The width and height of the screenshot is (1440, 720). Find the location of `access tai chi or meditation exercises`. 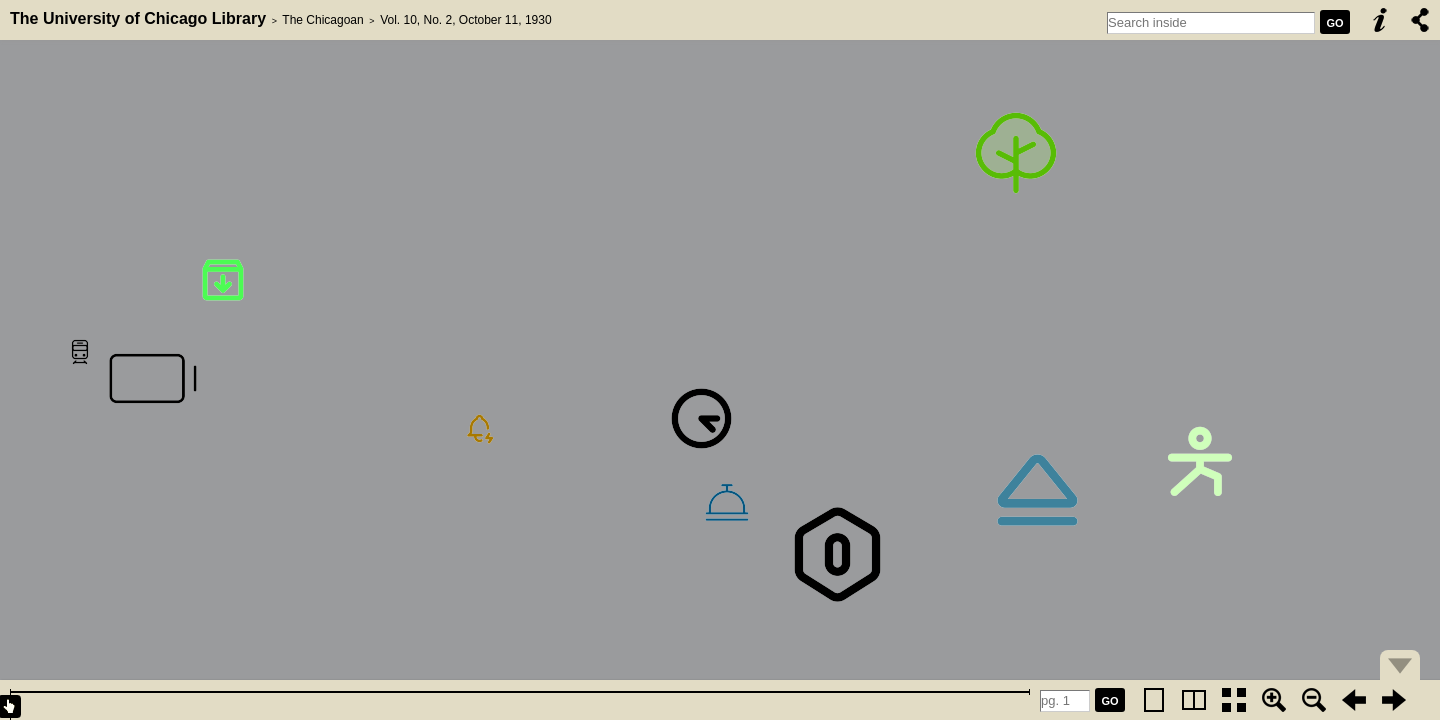

access tai chi or meditation exercises is located at coordinates (1200, 464).